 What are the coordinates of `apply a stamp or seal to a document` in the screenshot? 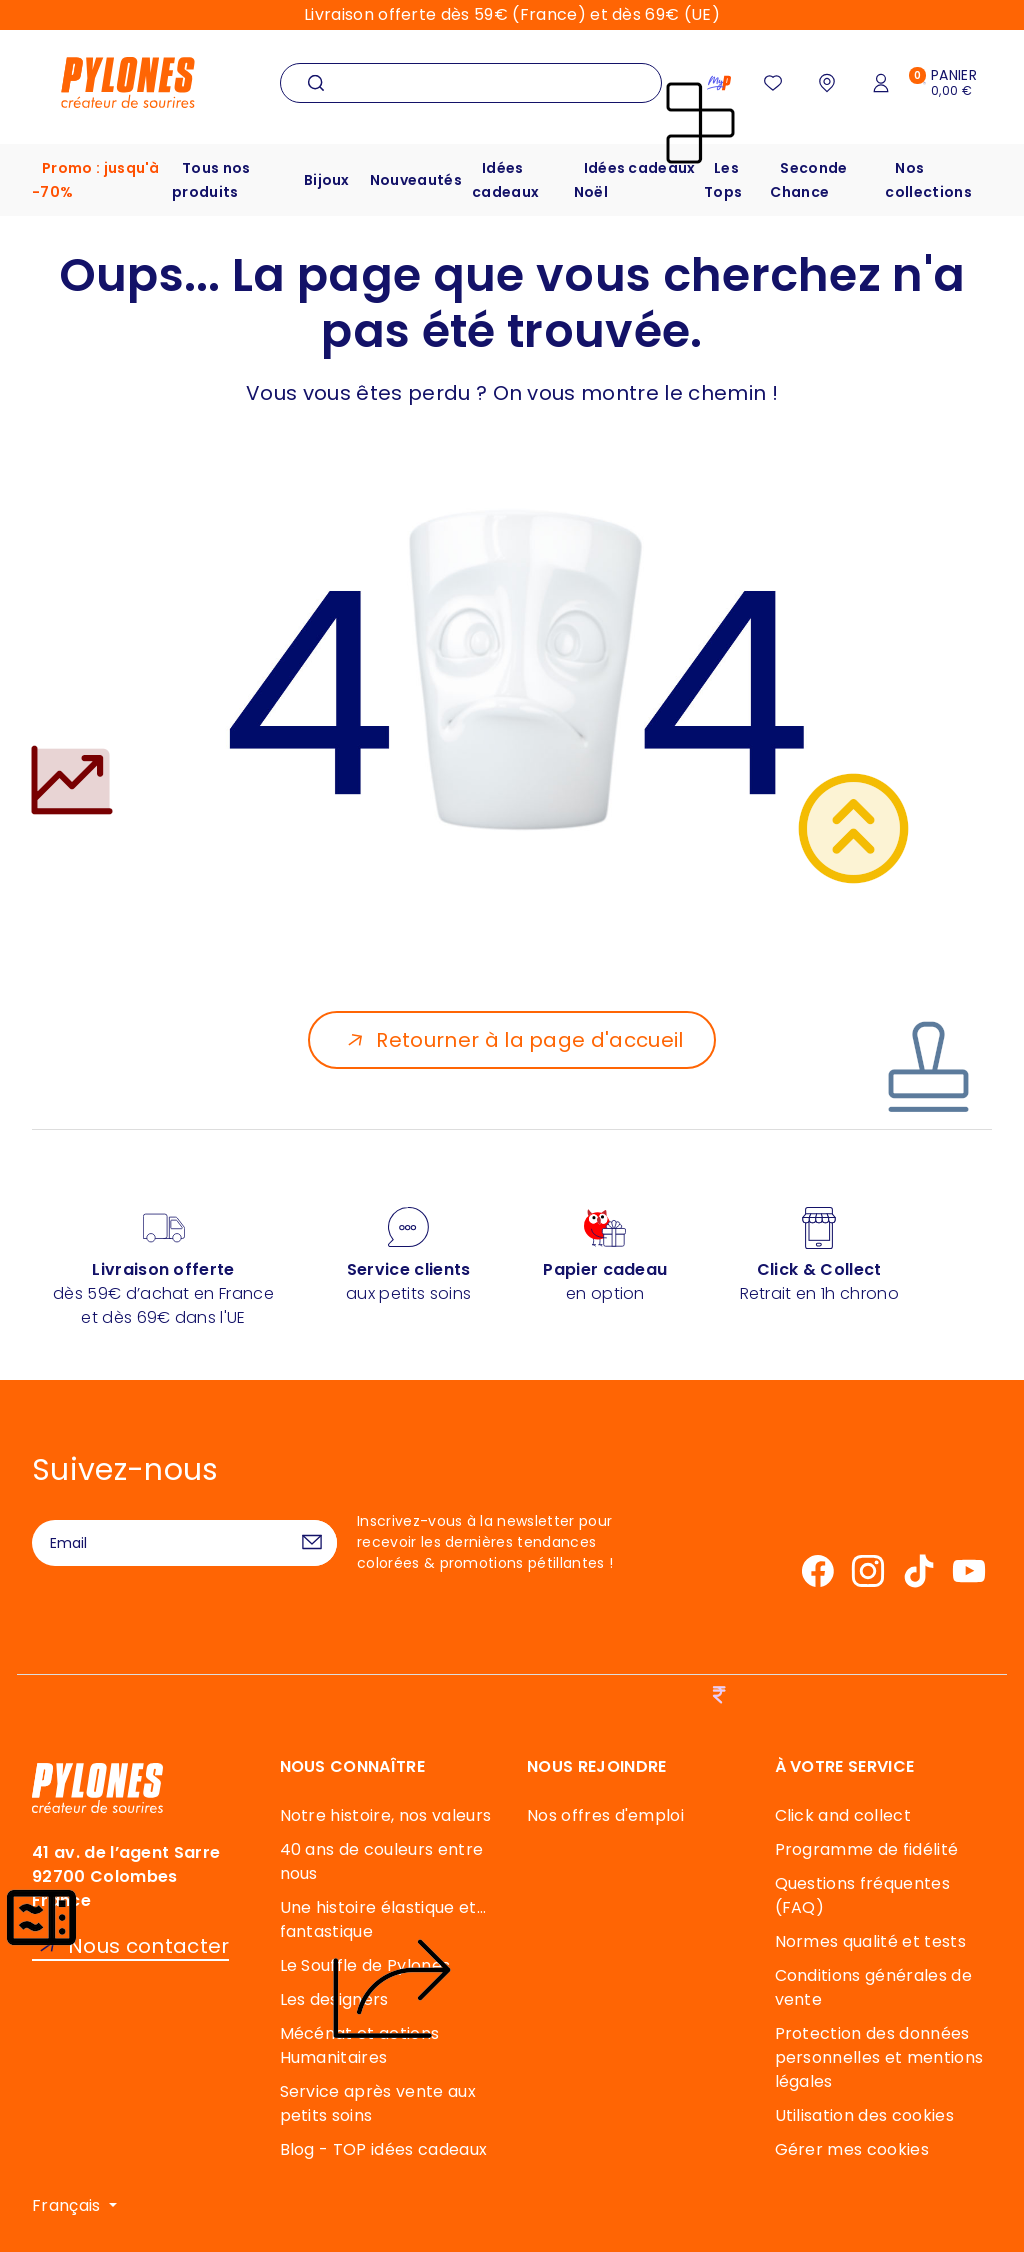 It's located at (928, 1068).